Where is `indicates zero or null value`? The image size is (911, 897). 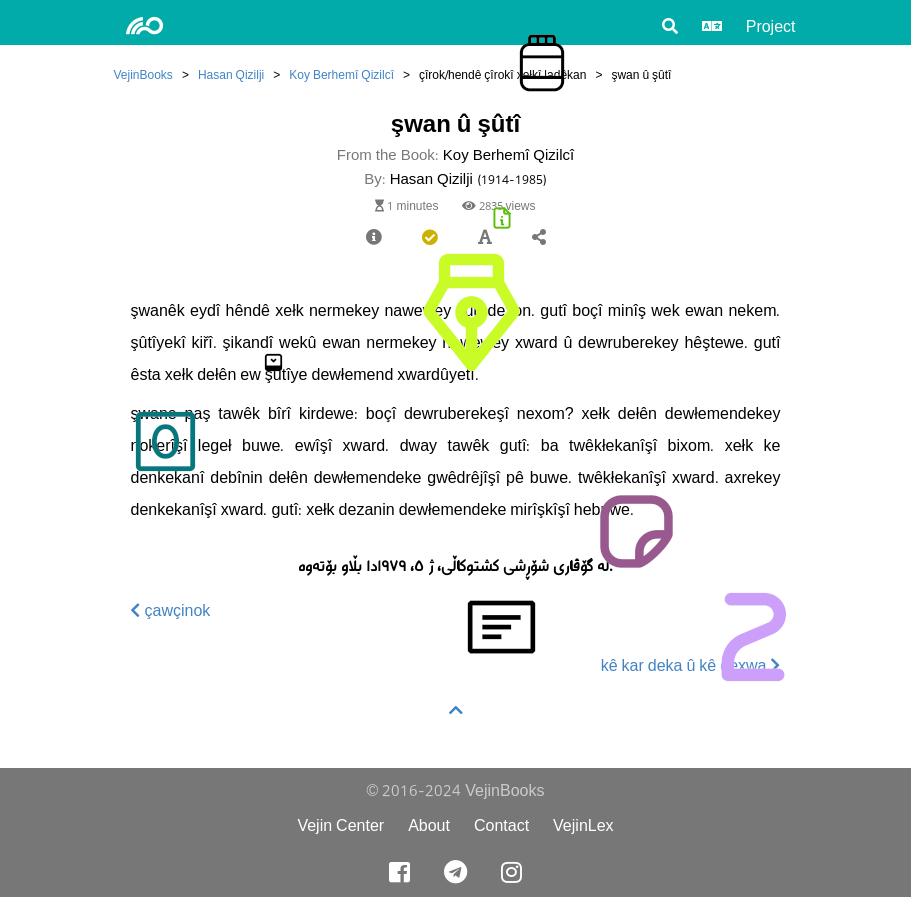 indicates zero or null value is located at coordinates (165, 441).